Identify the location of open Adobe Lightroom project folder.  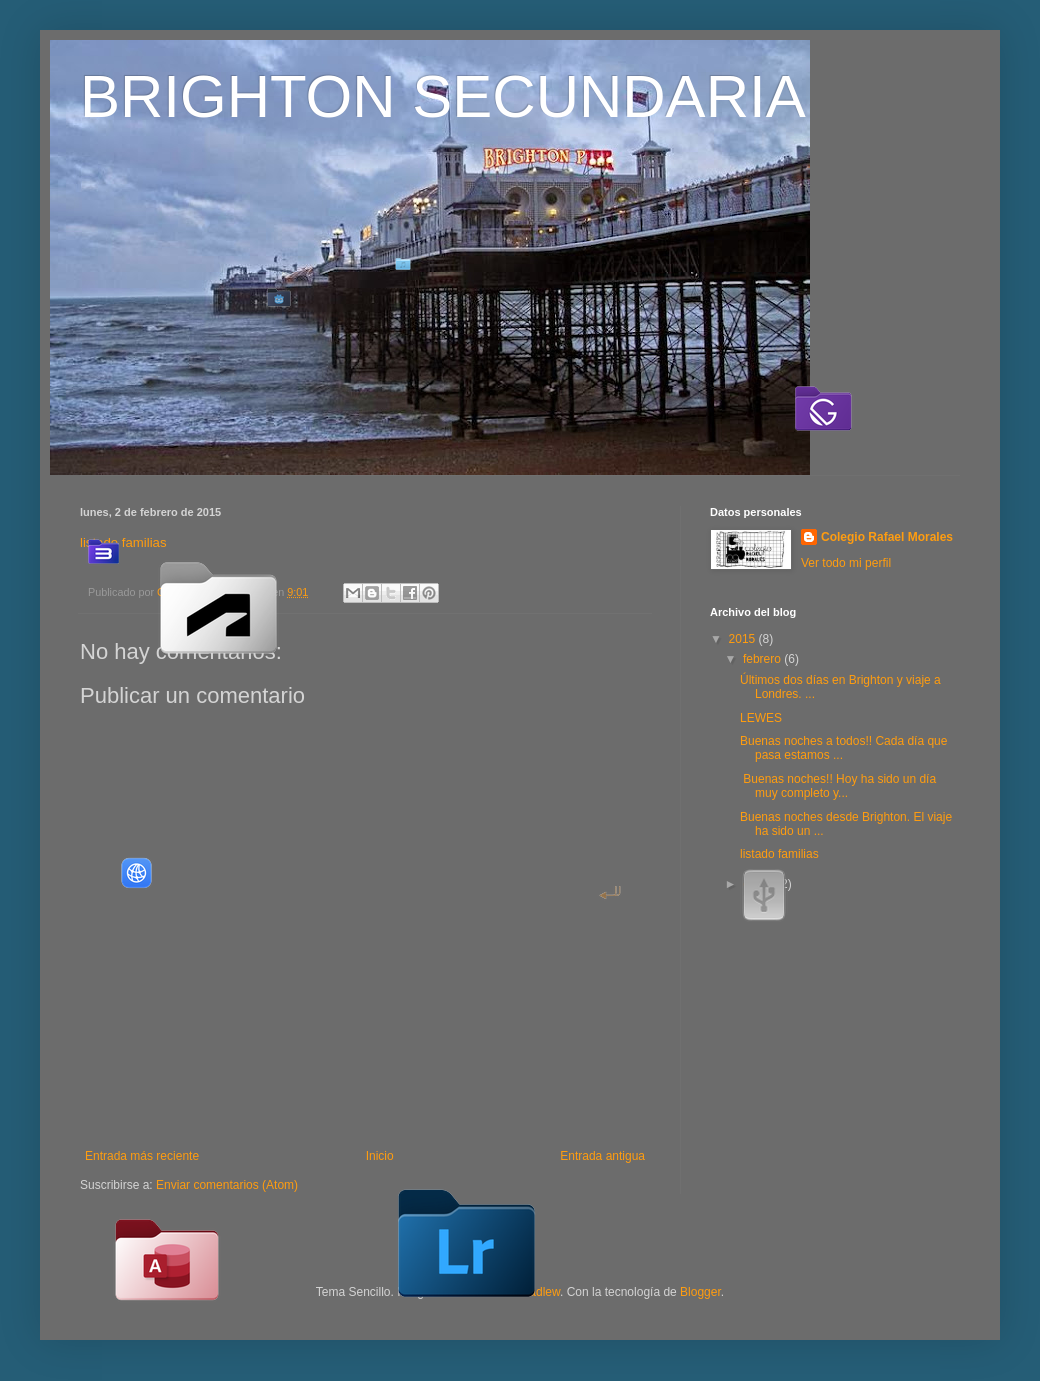
(466, 1247).